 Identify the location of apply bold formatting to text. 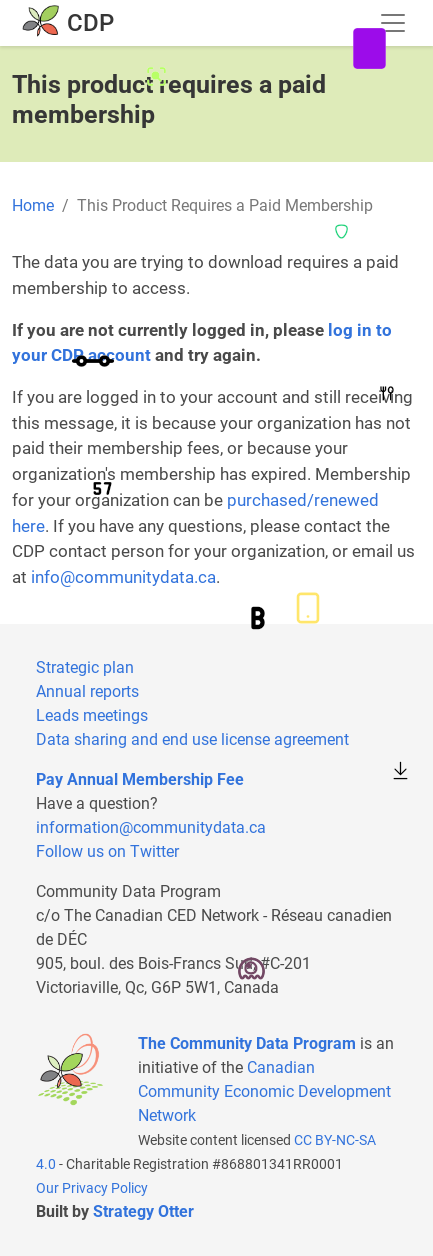
(258, 618).